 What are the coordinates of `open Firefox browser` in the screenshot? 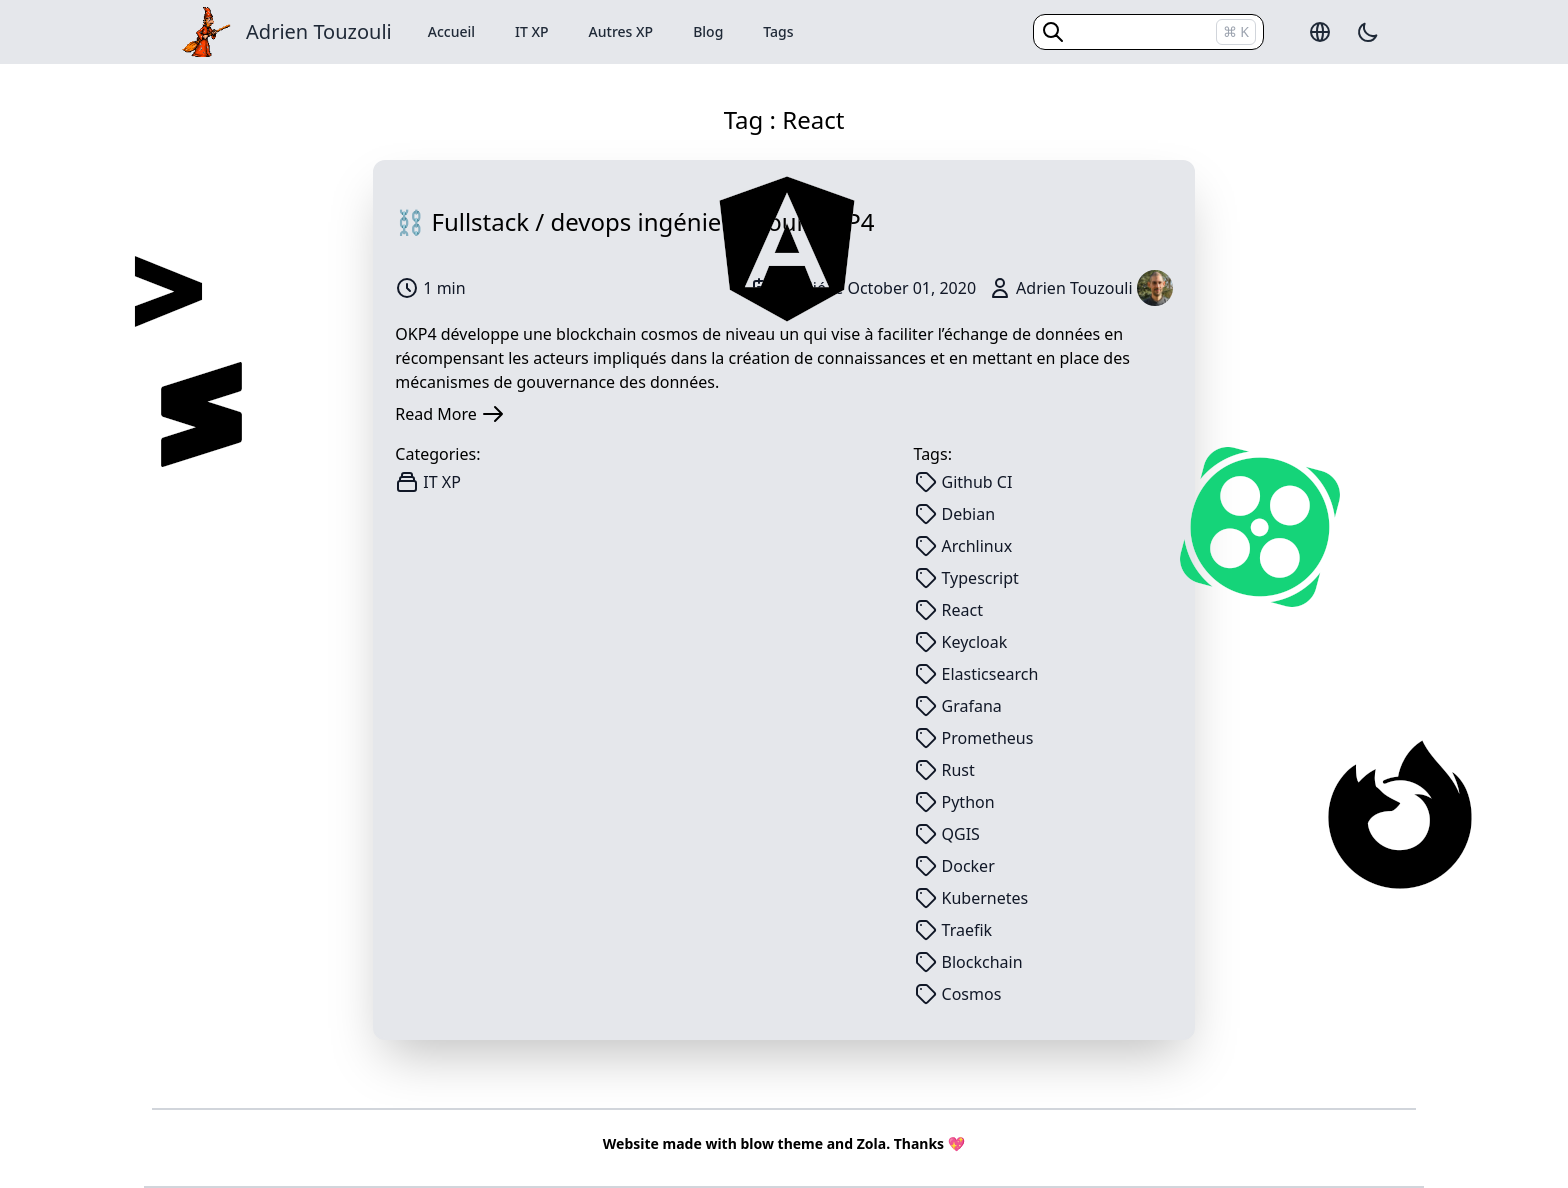 It's located at (1400, 817).